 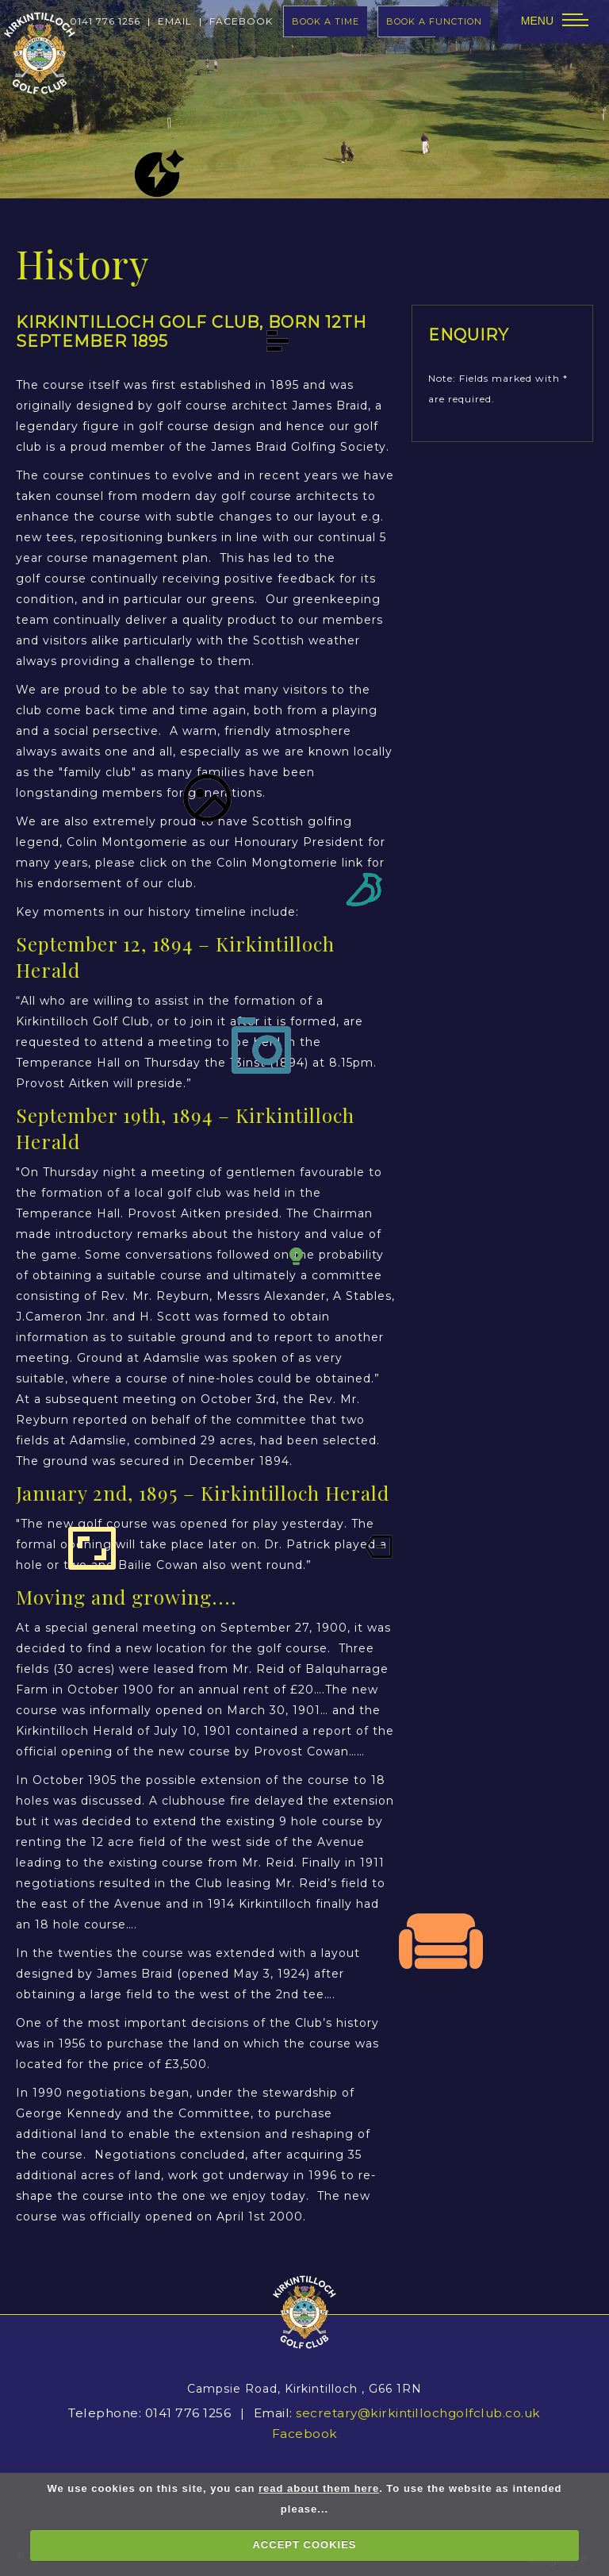 I want to click on AI-powered DVD or media processing, so click(x=157, y=175).